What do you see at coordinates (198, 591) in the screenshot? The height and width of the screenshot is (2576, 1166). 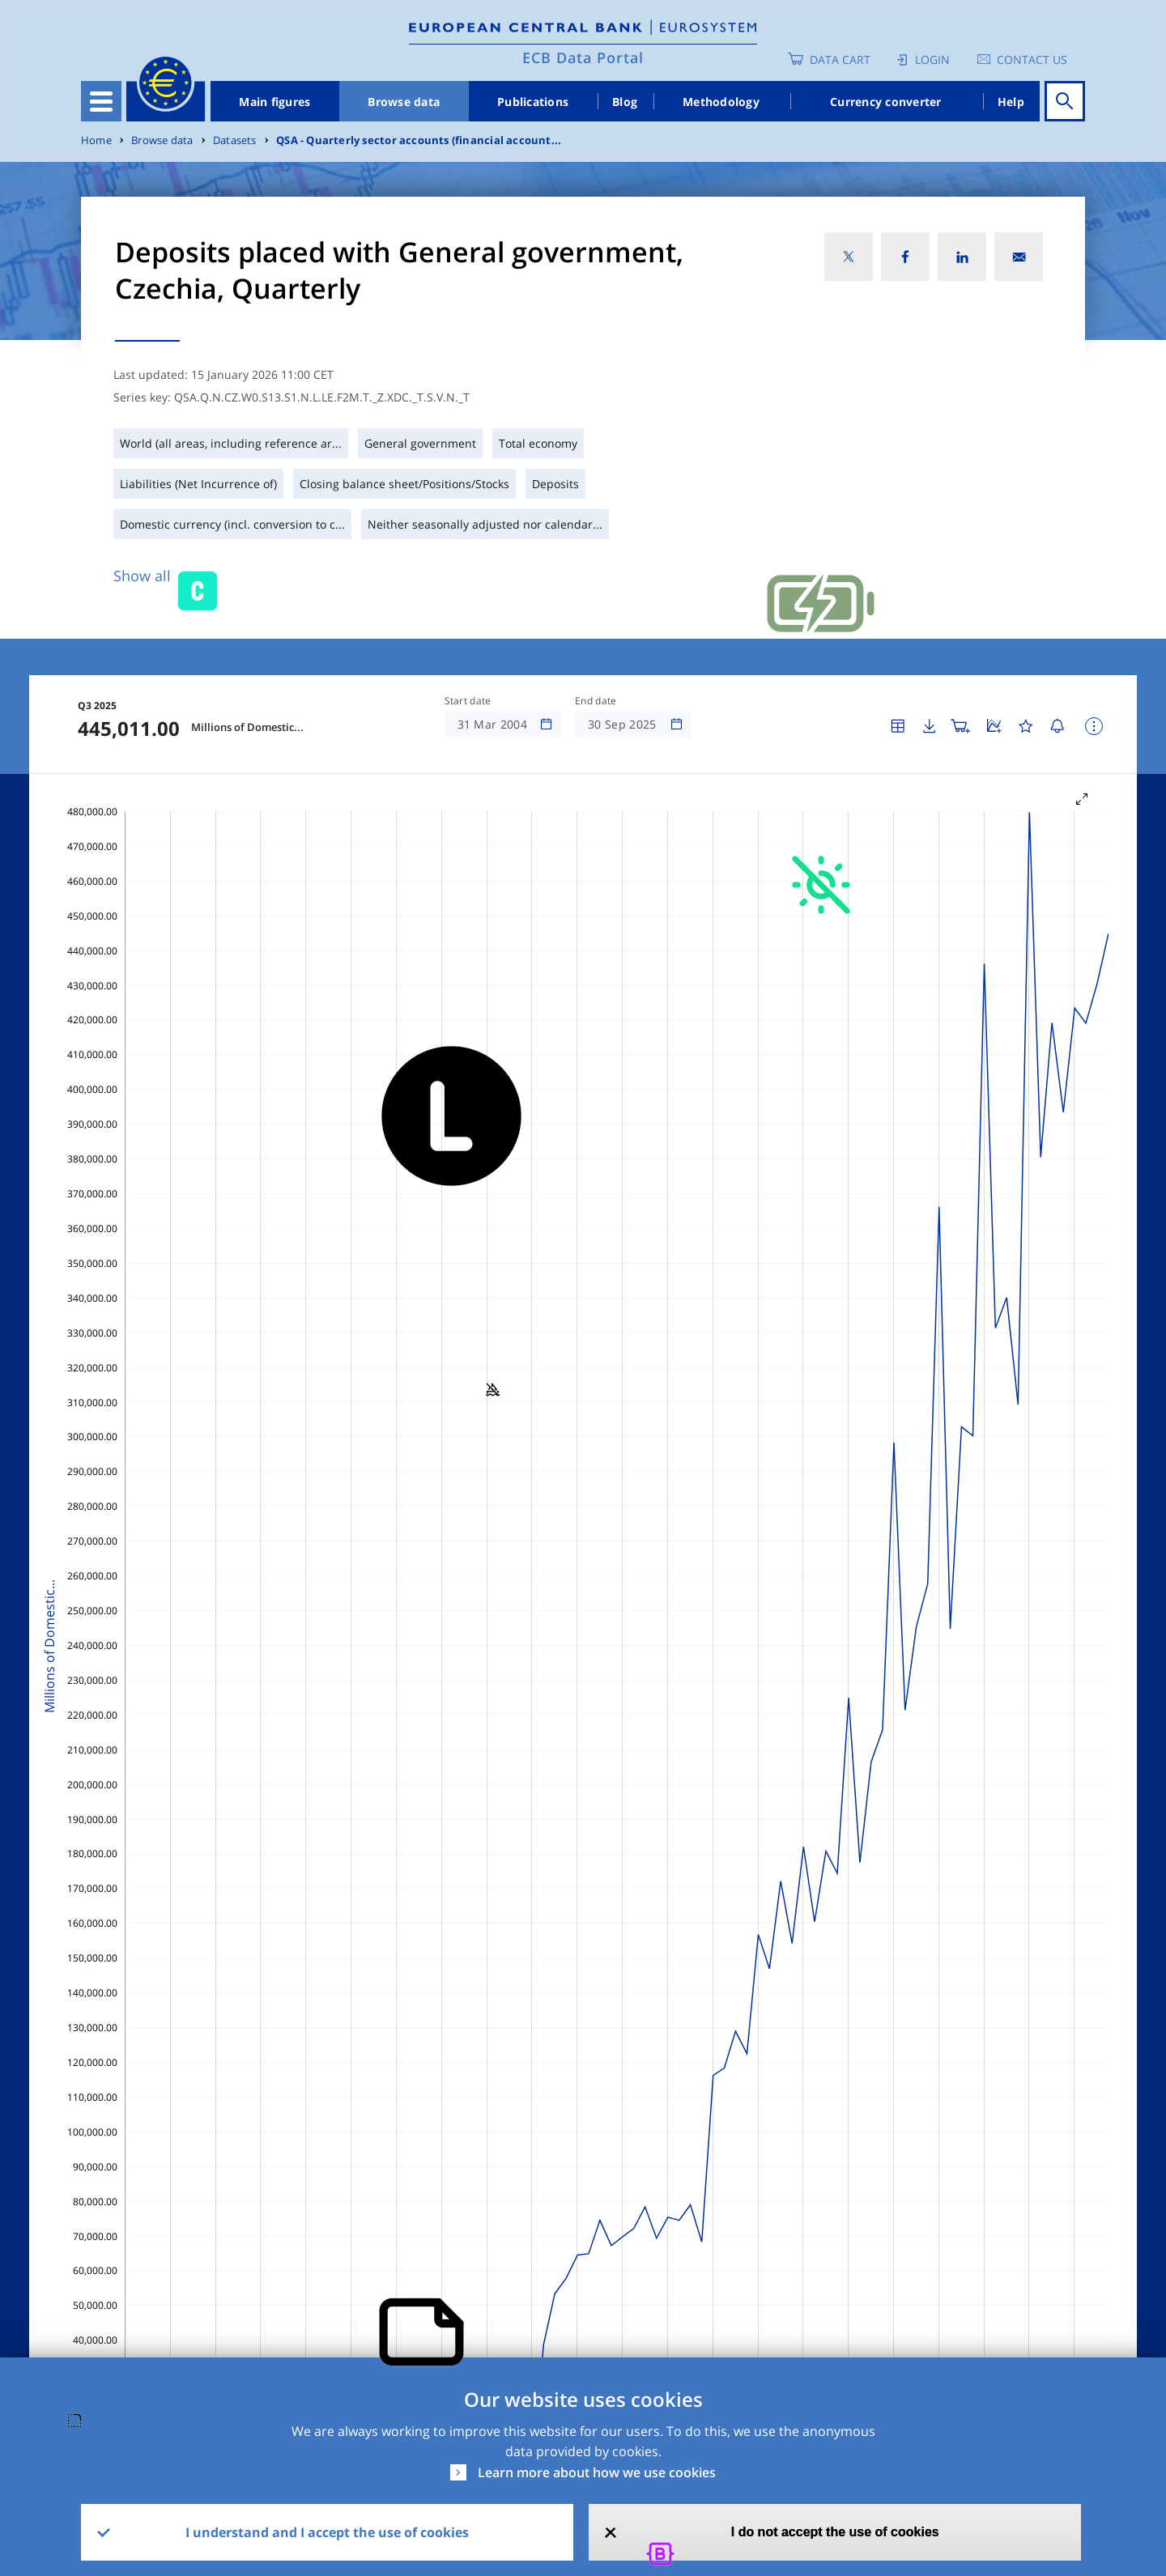 I see `indicates a "C" grade or rating` at bounding box center [198, 591].